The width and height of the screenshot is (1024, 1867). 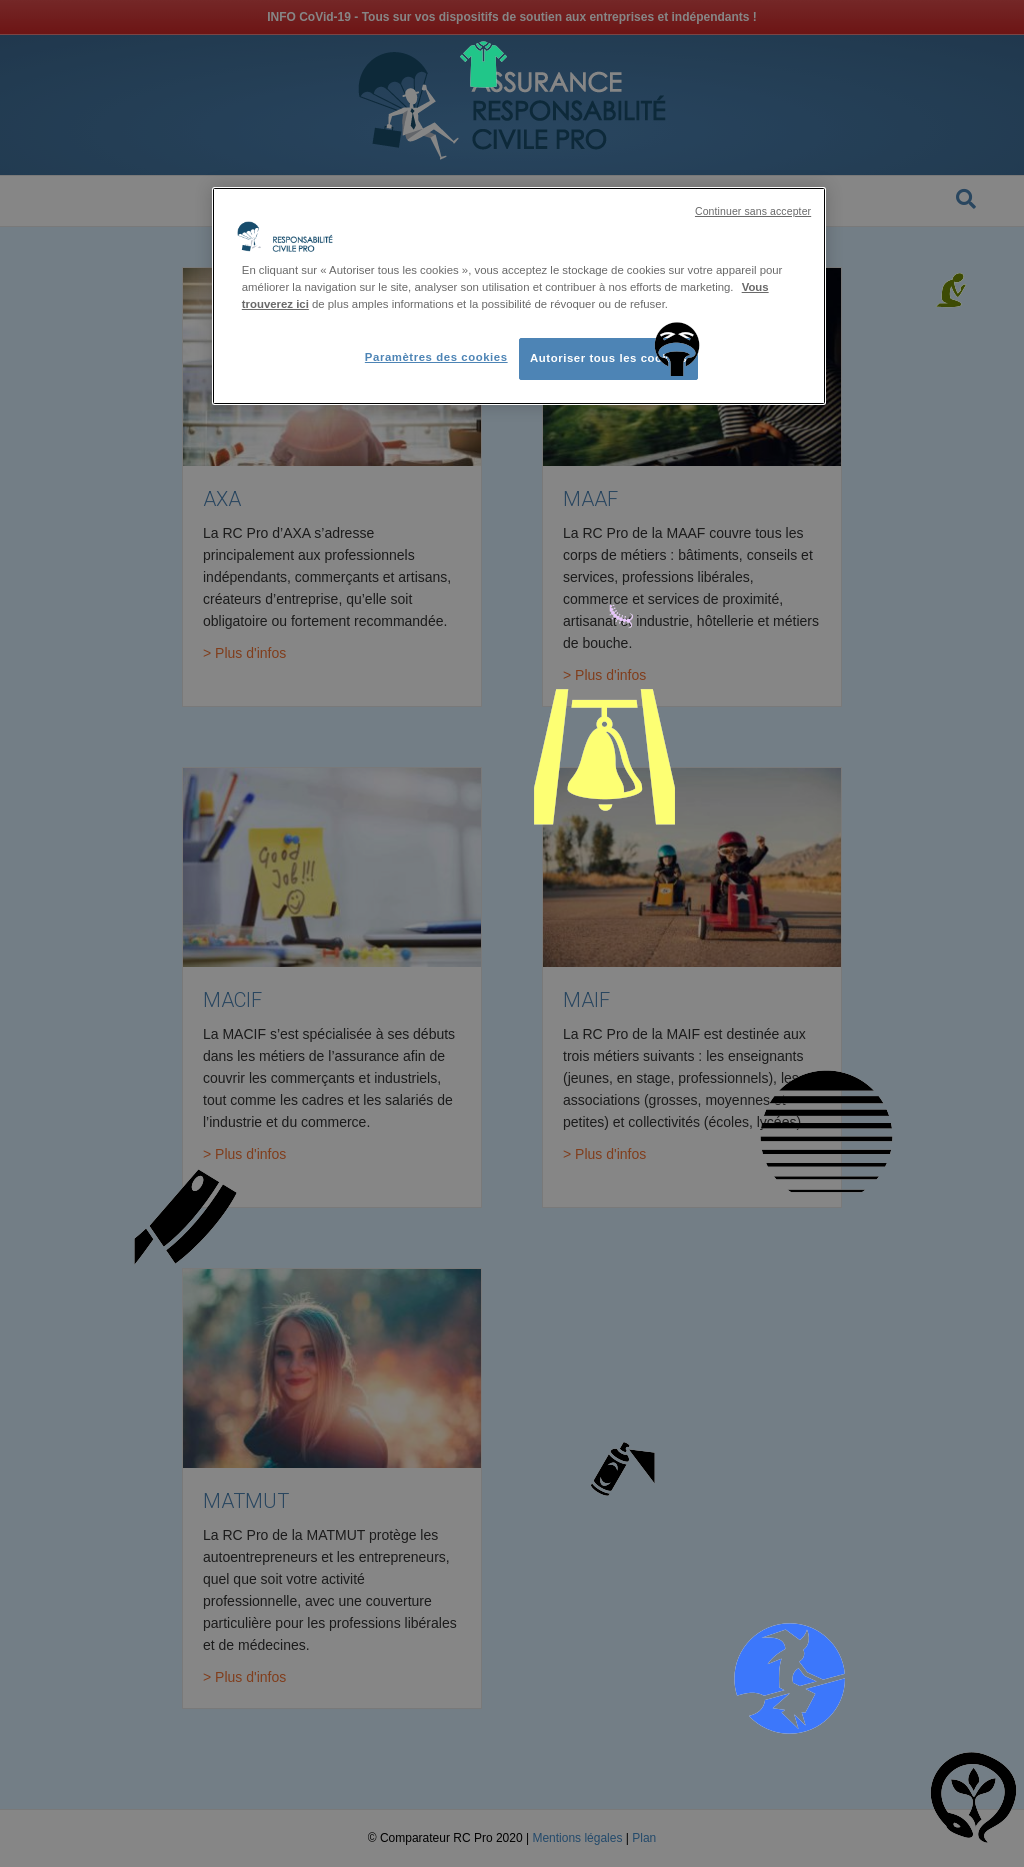 What do you see at coordinates (790, 1679) in the screenshot?
I see `witch character or Halloween-themed game element` at bounding box center [790, 1679].